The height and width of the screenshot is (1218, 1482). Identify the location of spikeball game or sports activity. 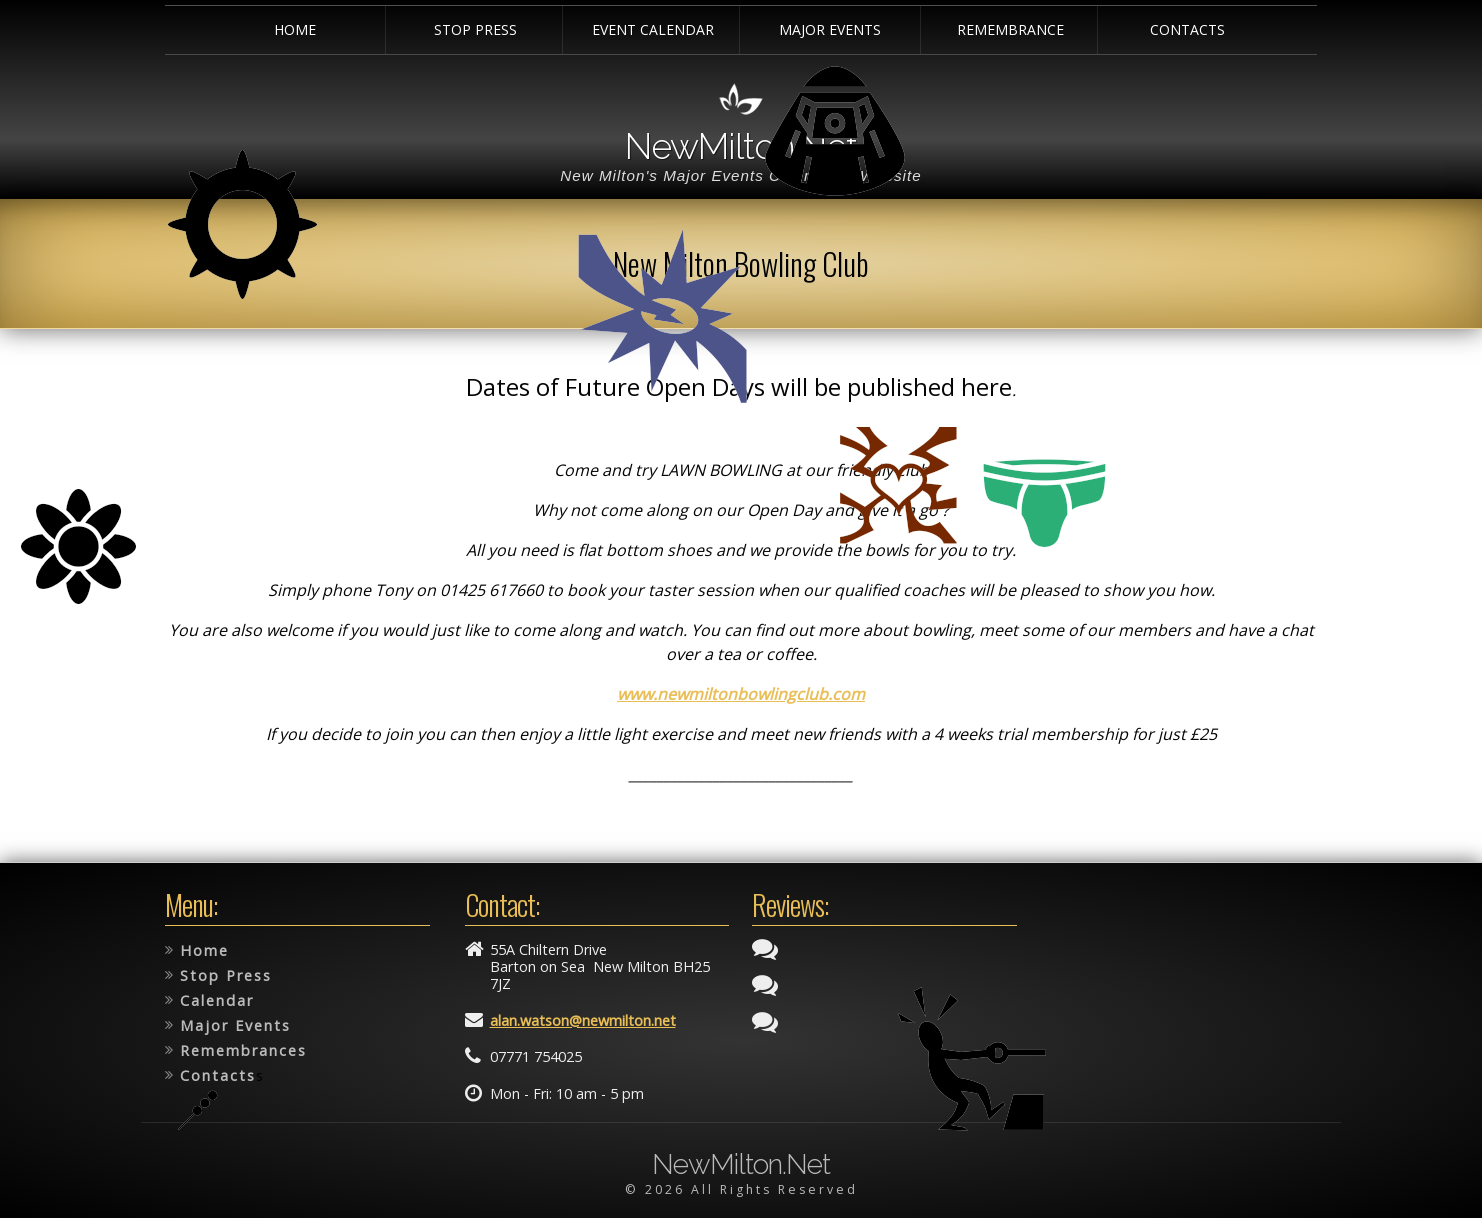
(242, 224).